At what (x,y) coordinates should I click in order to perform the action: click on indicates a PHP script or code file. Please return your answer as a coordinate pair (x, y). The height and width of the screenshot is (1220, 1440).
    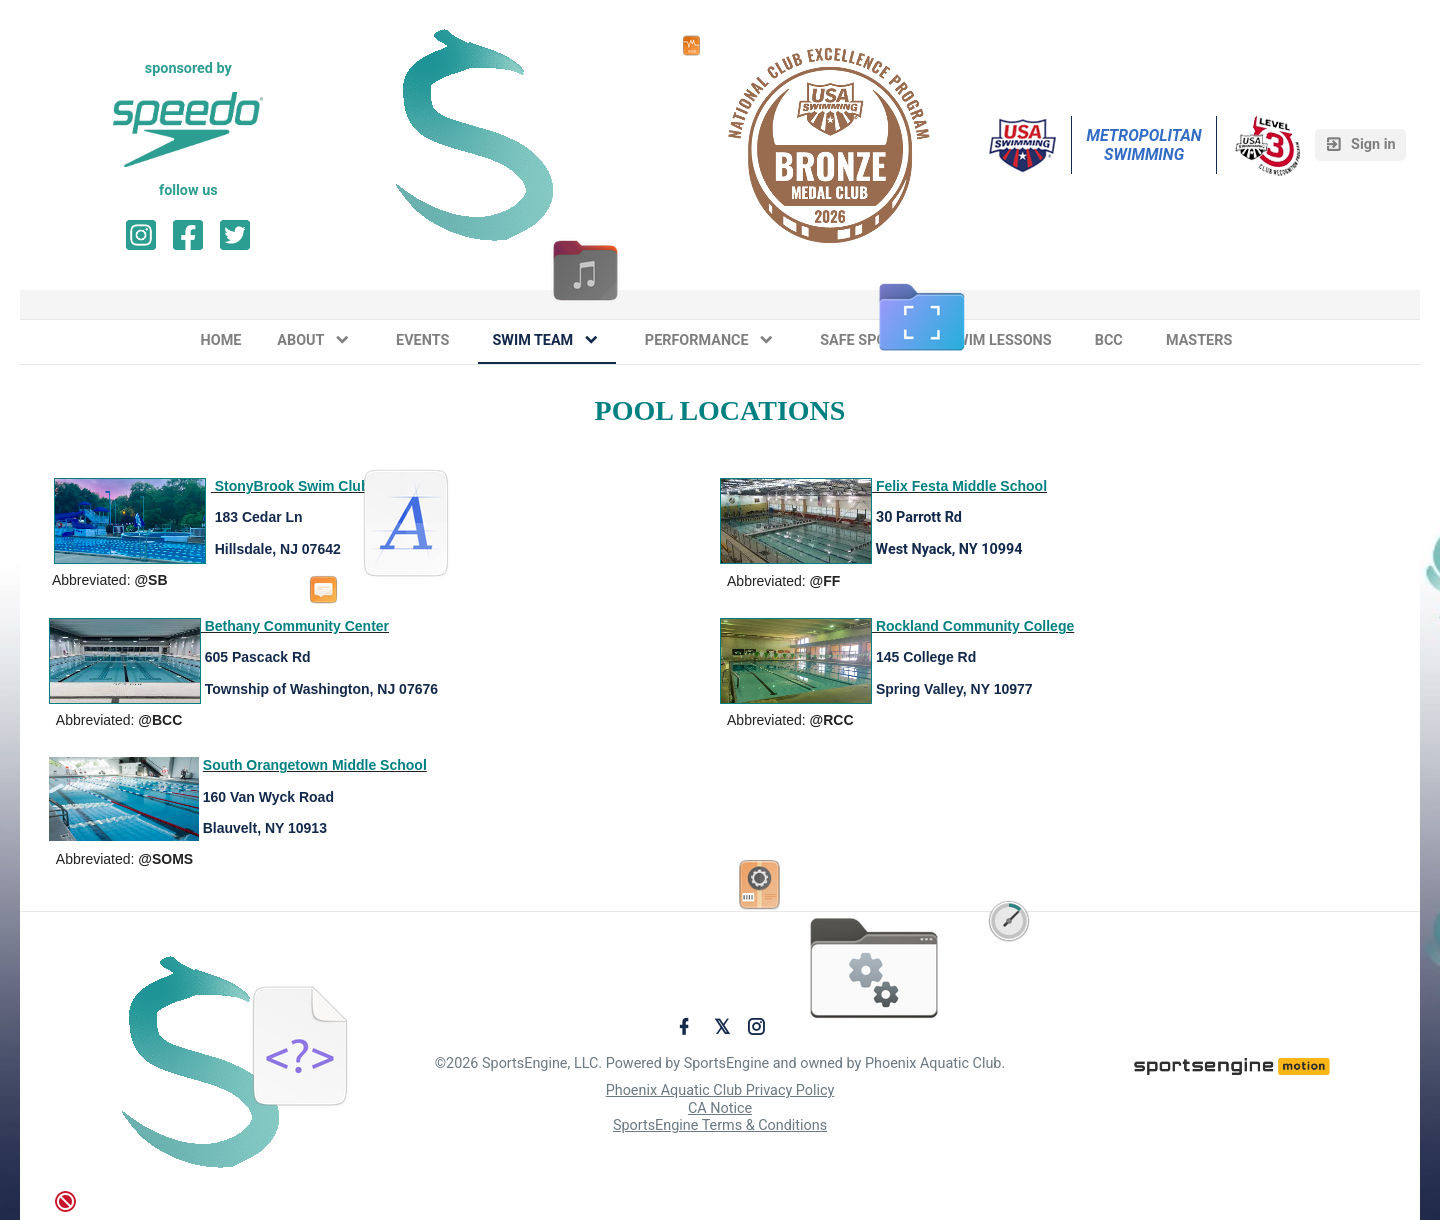
    Looking at the image, I should click on (300, 1046).